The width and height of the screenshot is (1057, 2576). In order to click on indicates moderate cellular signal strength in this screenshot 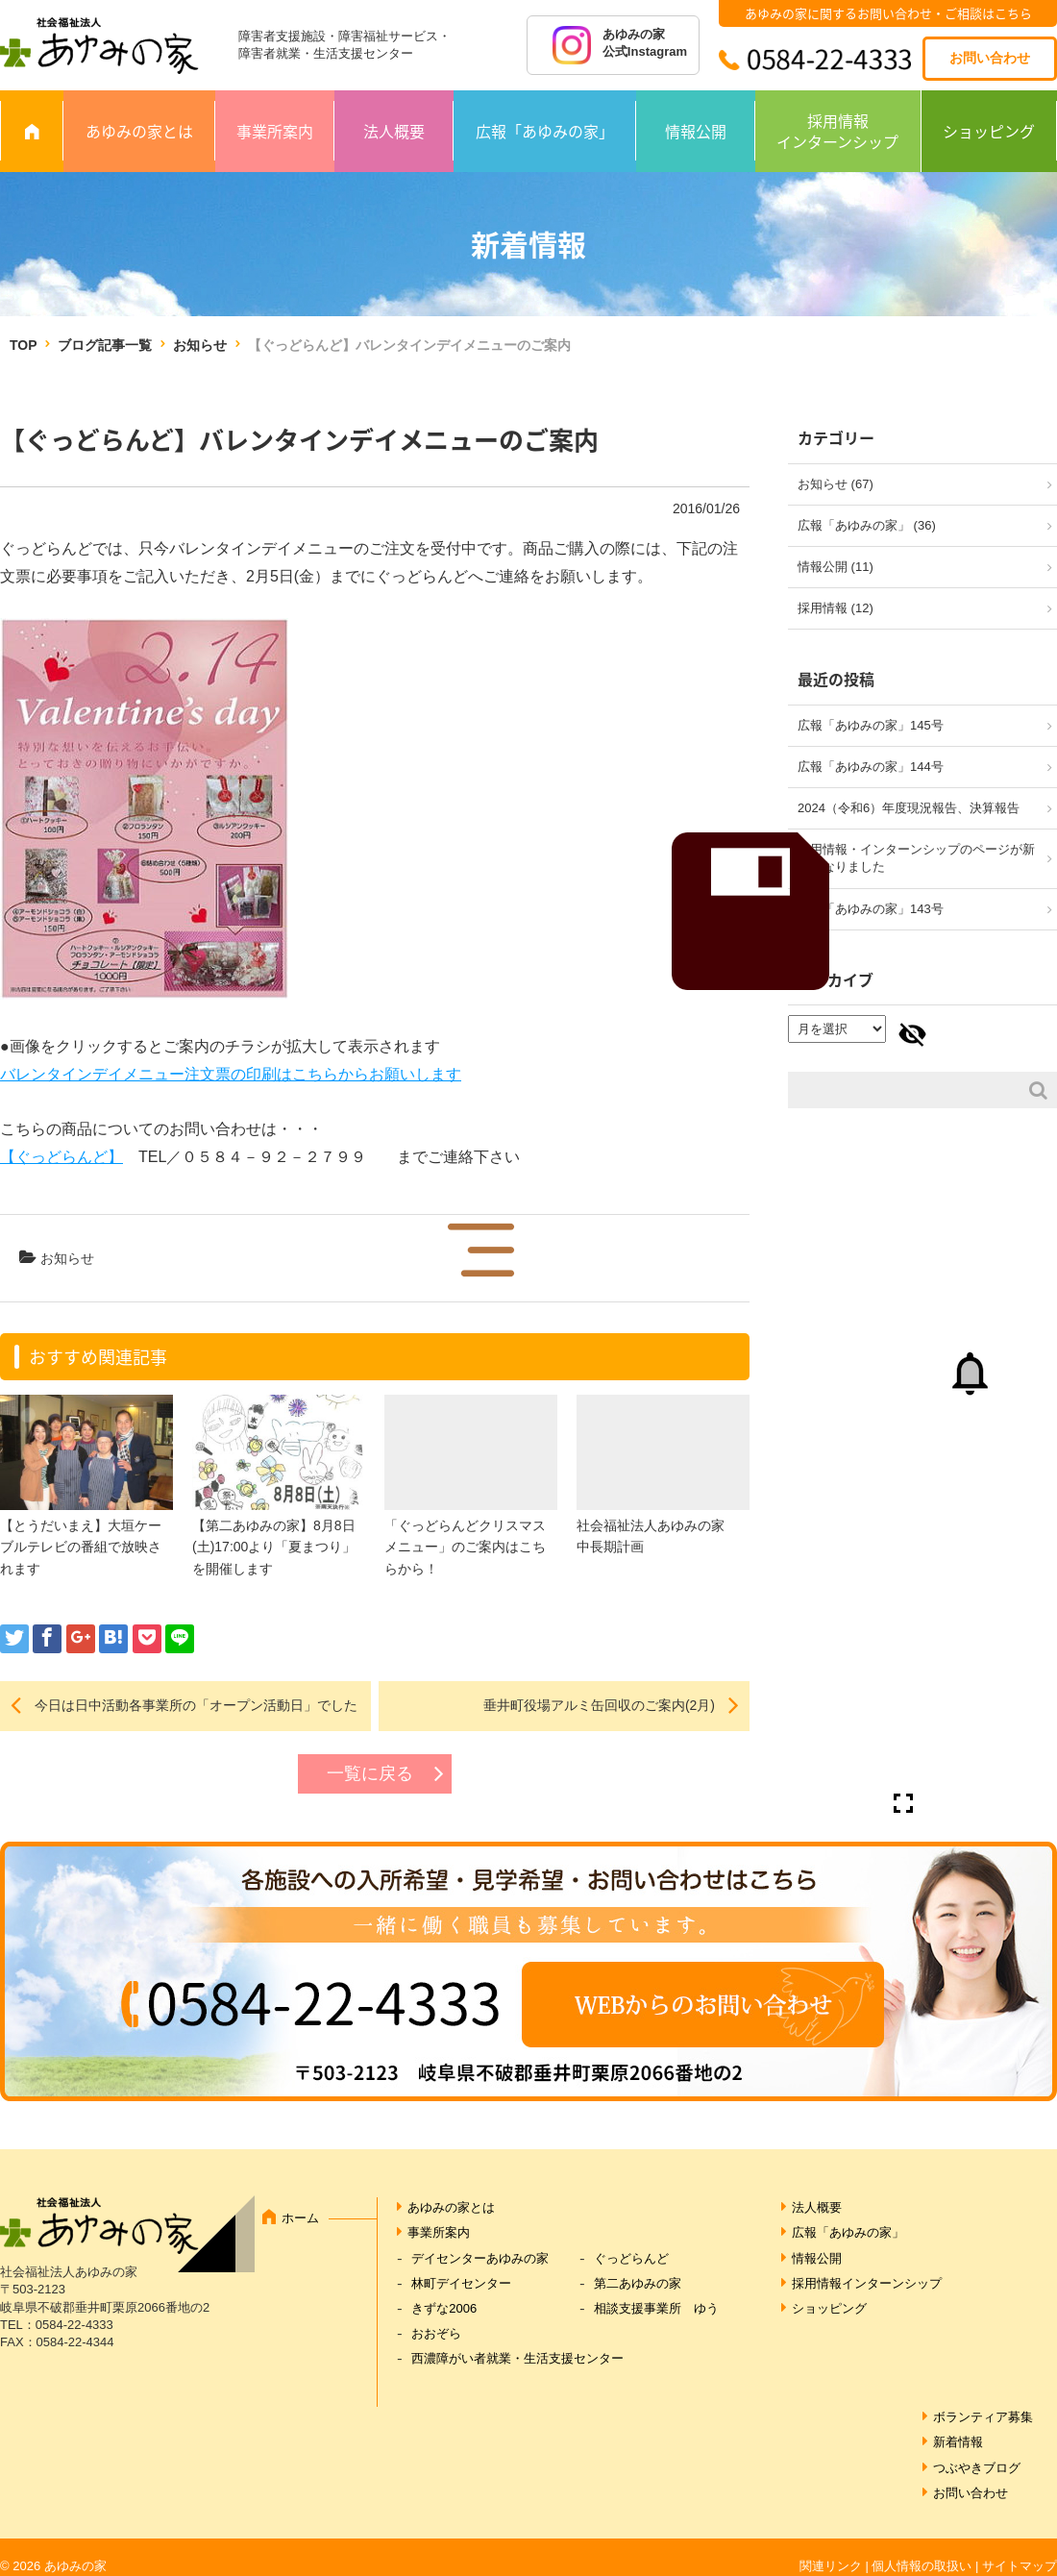, I will do `click(216, 2234)`.